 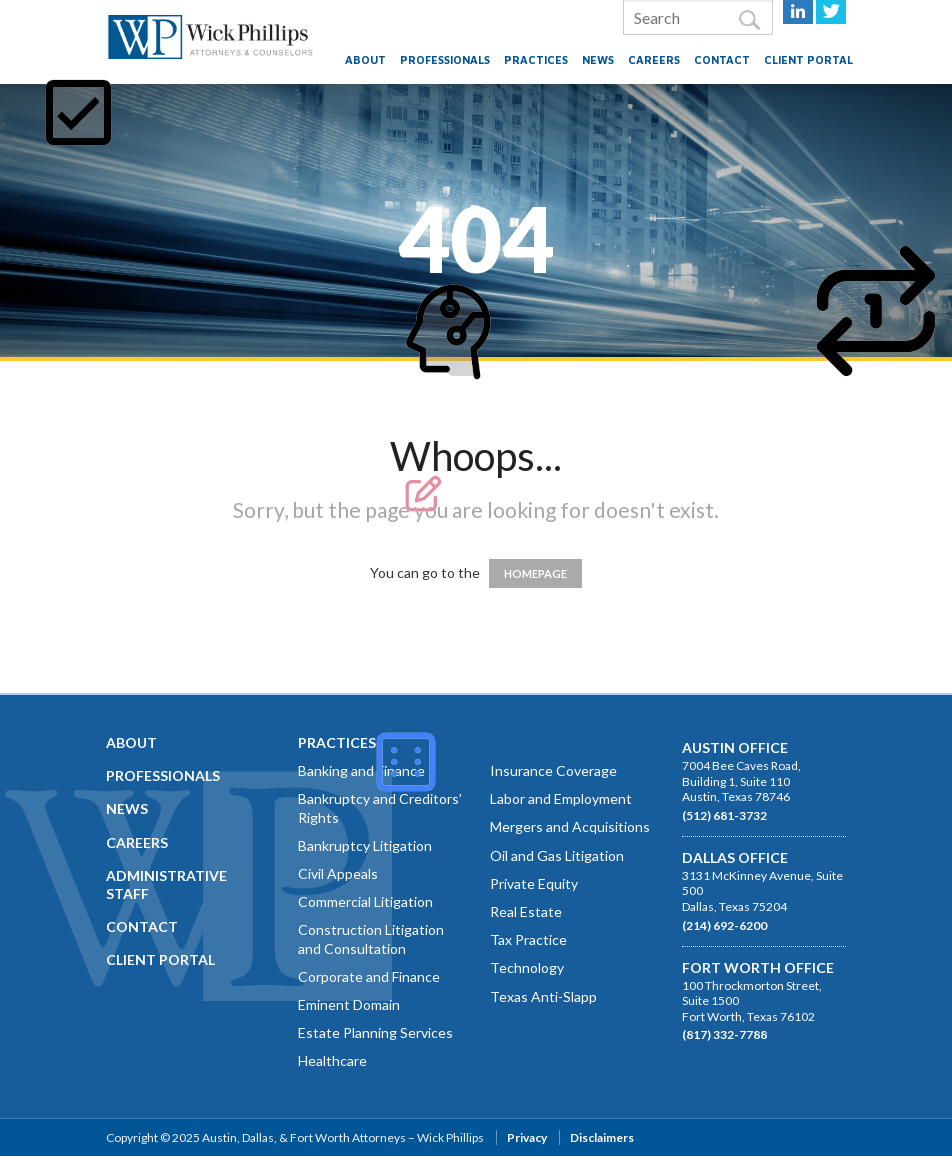 I want to click on repeat current track once, so click(x=876, y=311).